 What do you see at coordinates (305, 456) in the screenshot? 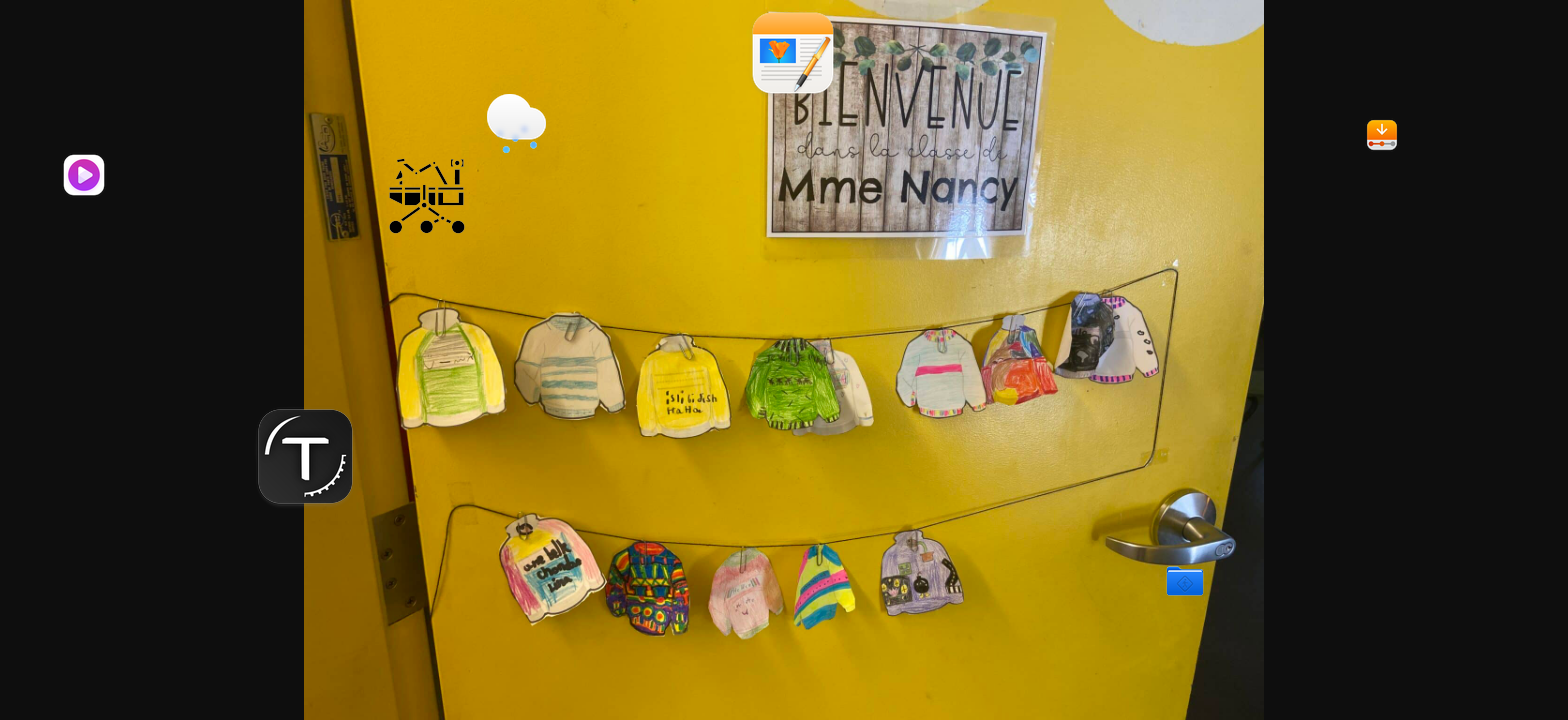
I see `launch the Thrive game launcher` at bounding box center [305, 456].